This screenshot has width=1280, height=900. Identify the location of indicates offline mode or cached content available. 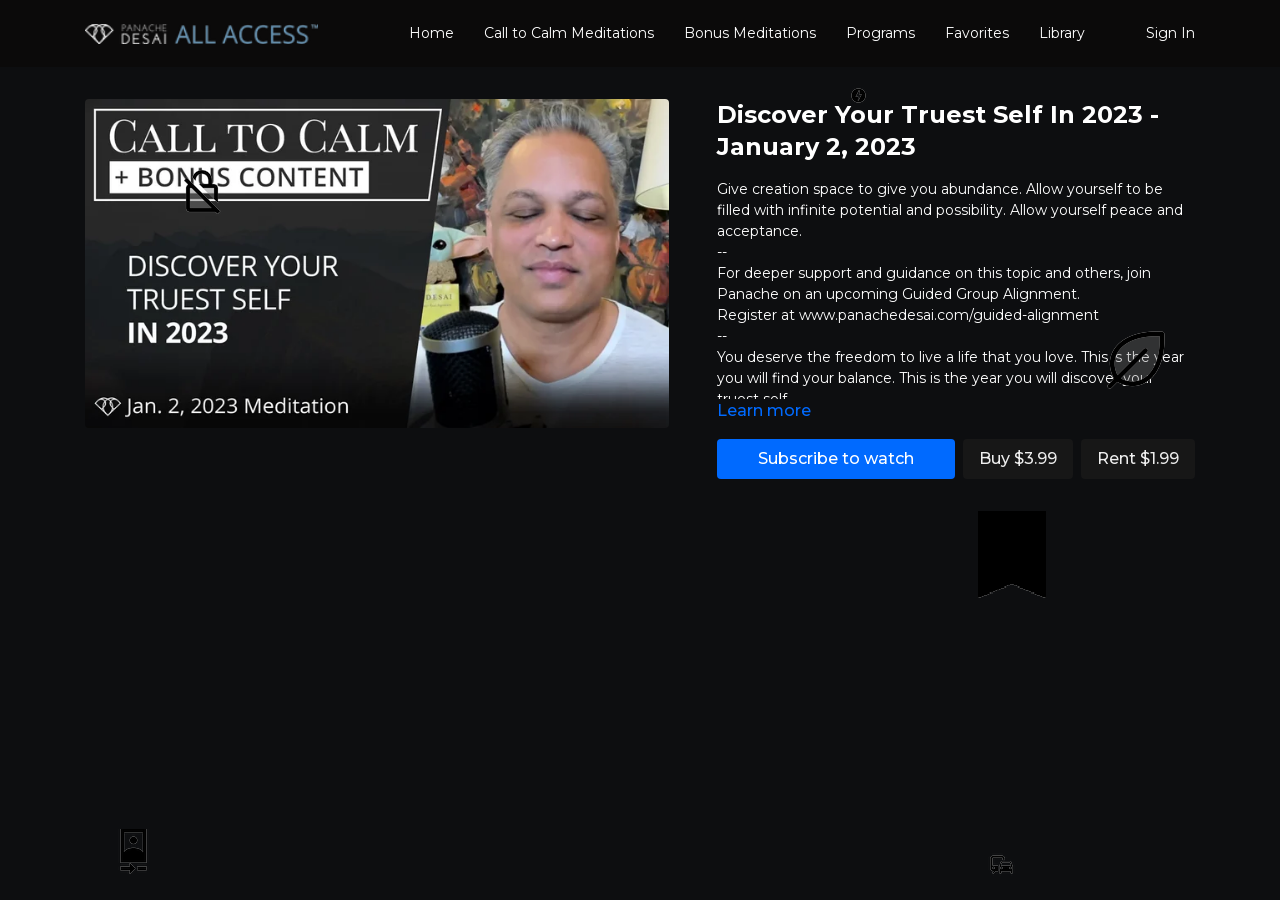
(858, 95).